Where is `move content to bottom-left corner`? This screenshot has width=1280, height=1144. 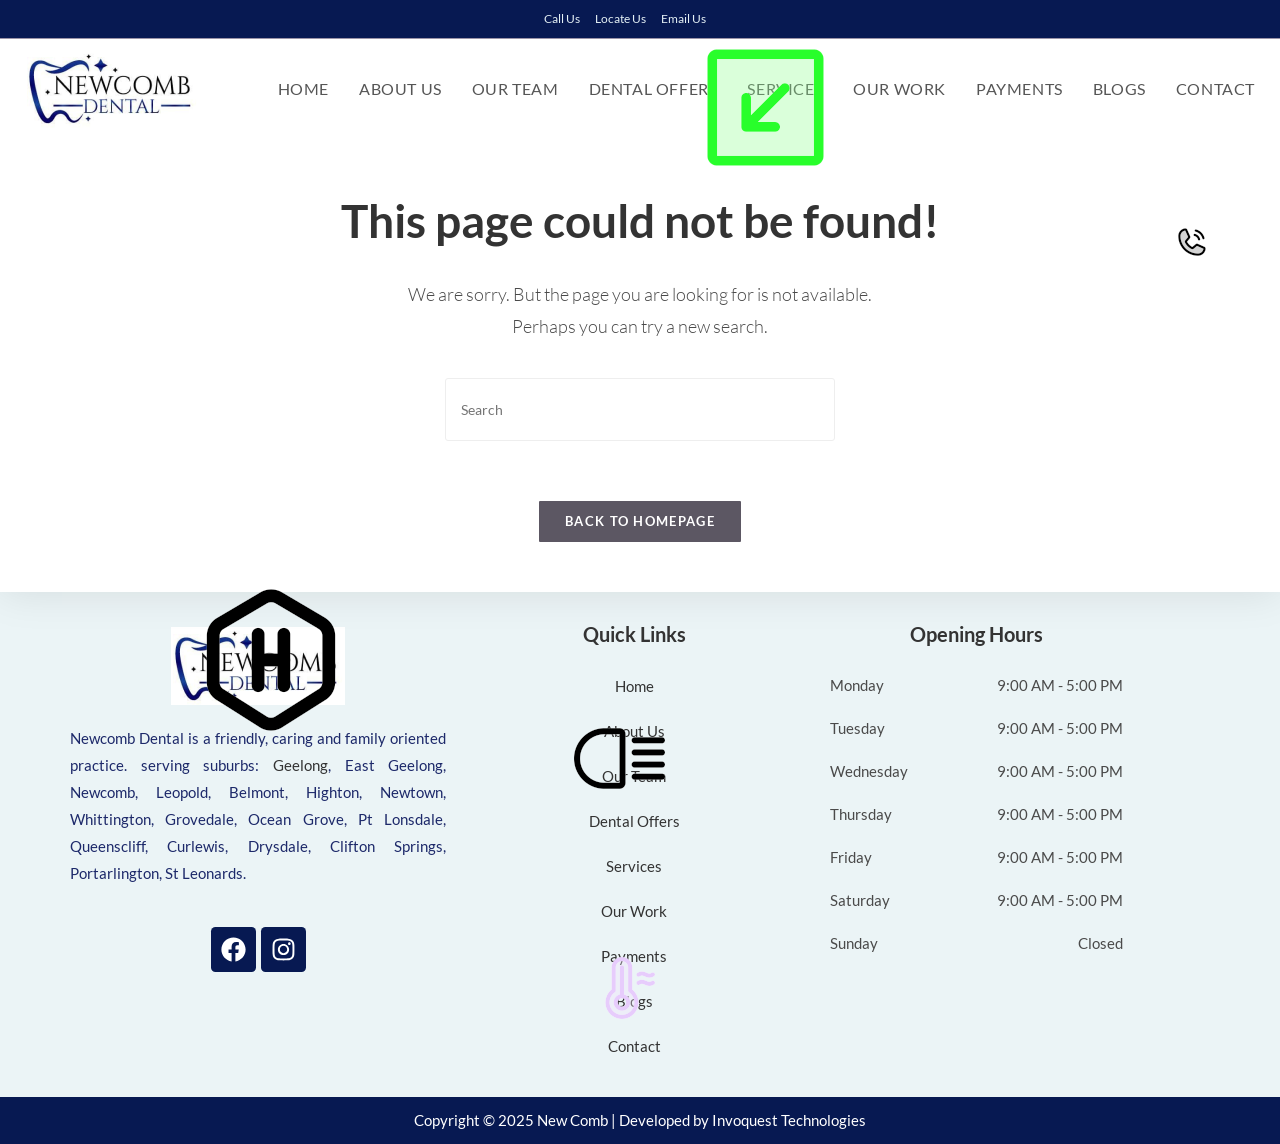
move content to bottom-left corner is located at coordinates (765, 107).